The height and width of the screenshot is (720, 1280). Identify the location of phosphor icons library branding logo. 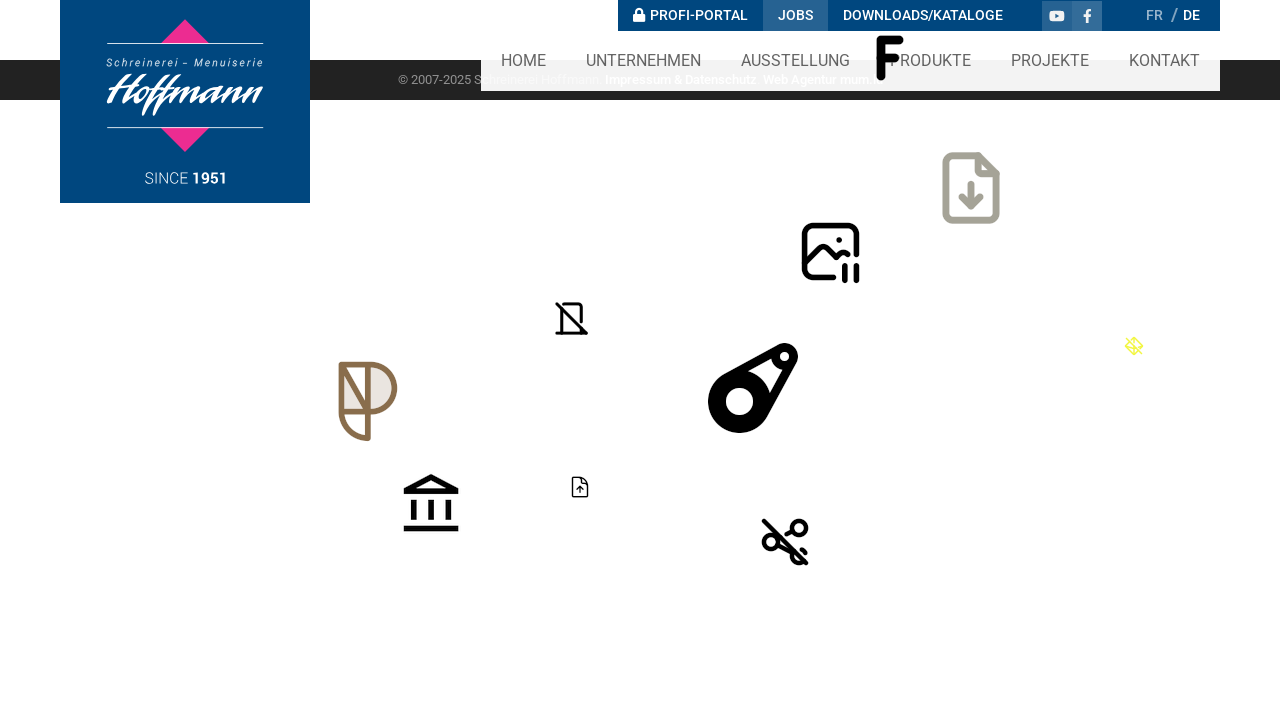
(362, 397).